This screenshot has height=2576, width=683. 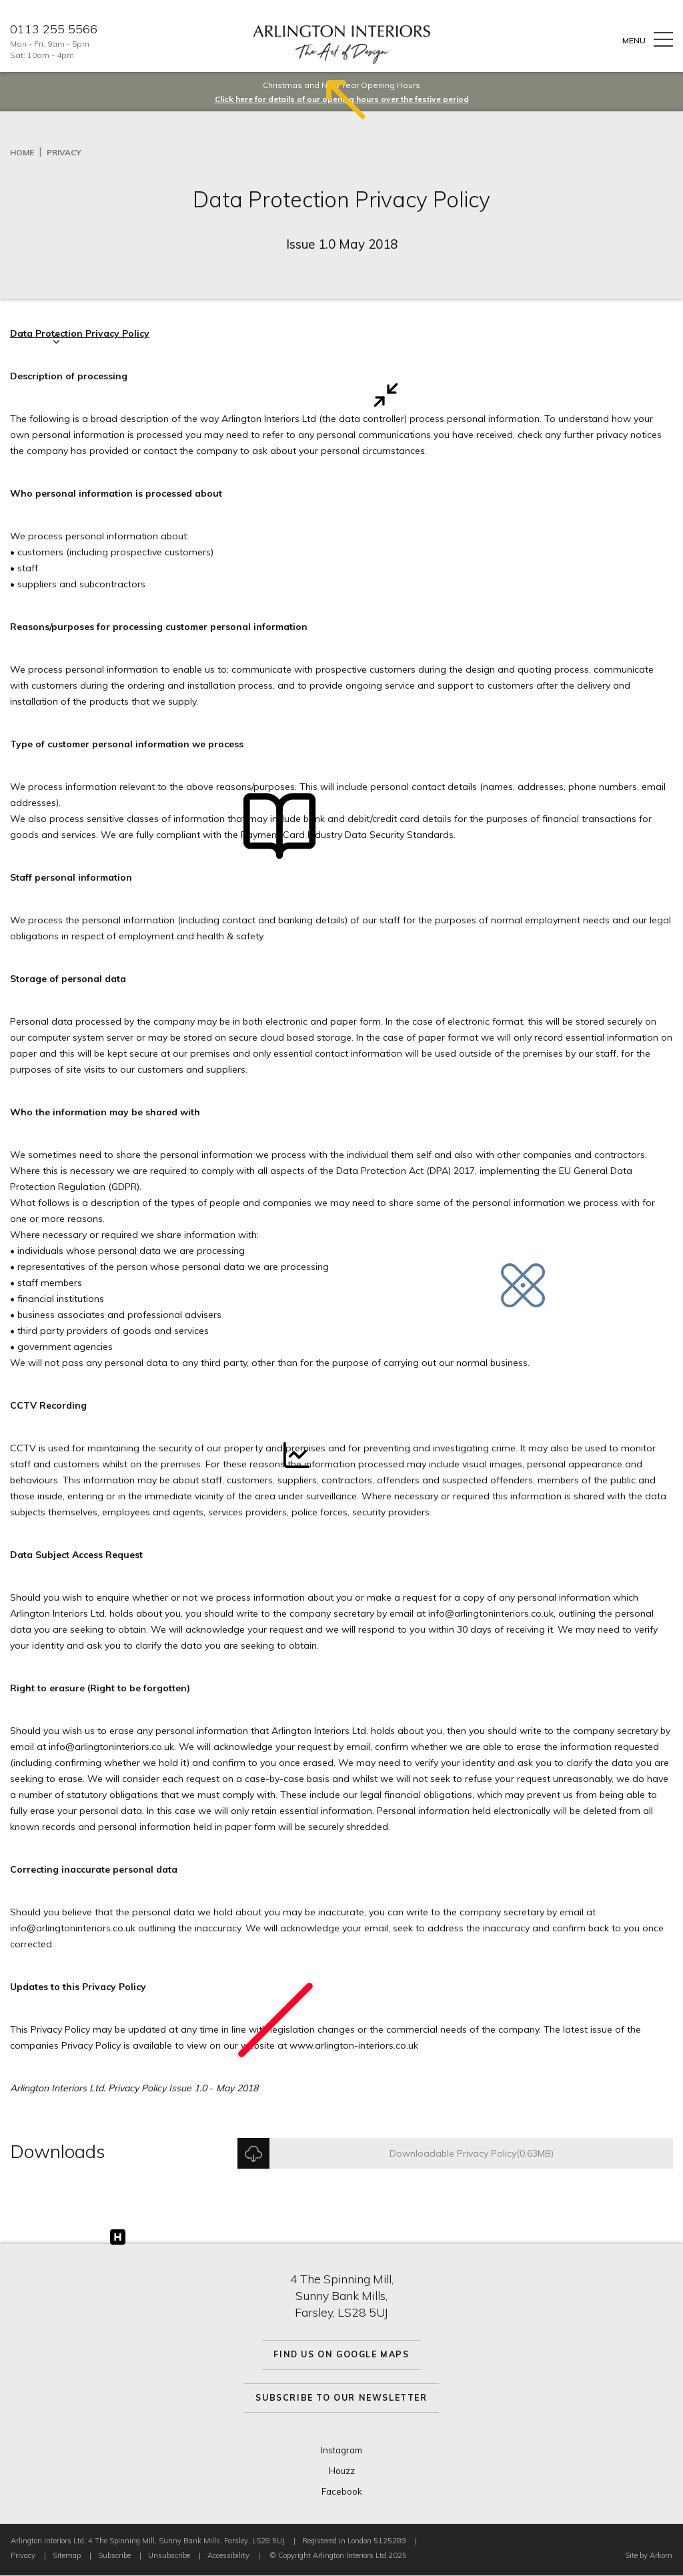 What do you see at coordinates (296, 1455) in the screenshot?
I see `view analytics and trends` at bounding box center [296, 1455].